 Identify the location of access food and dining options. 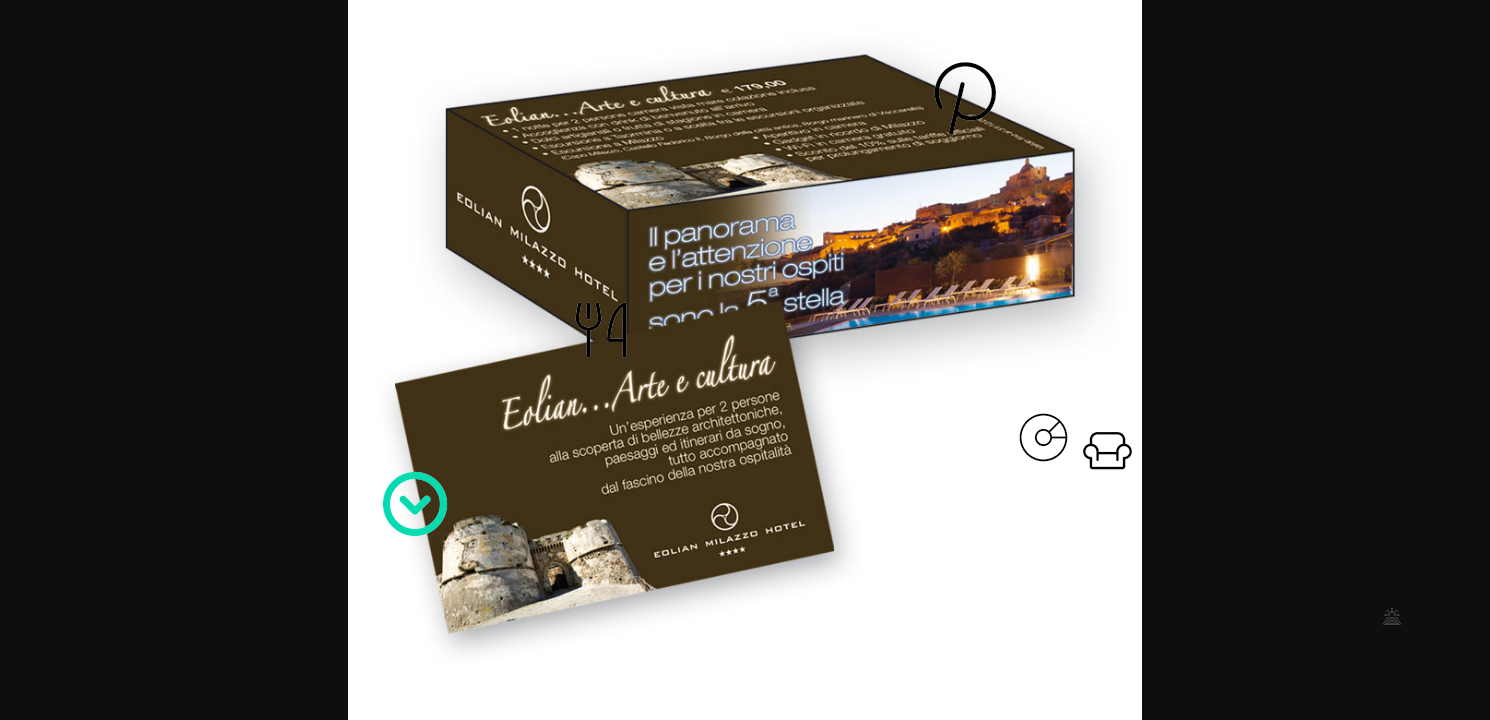
(602, 329).